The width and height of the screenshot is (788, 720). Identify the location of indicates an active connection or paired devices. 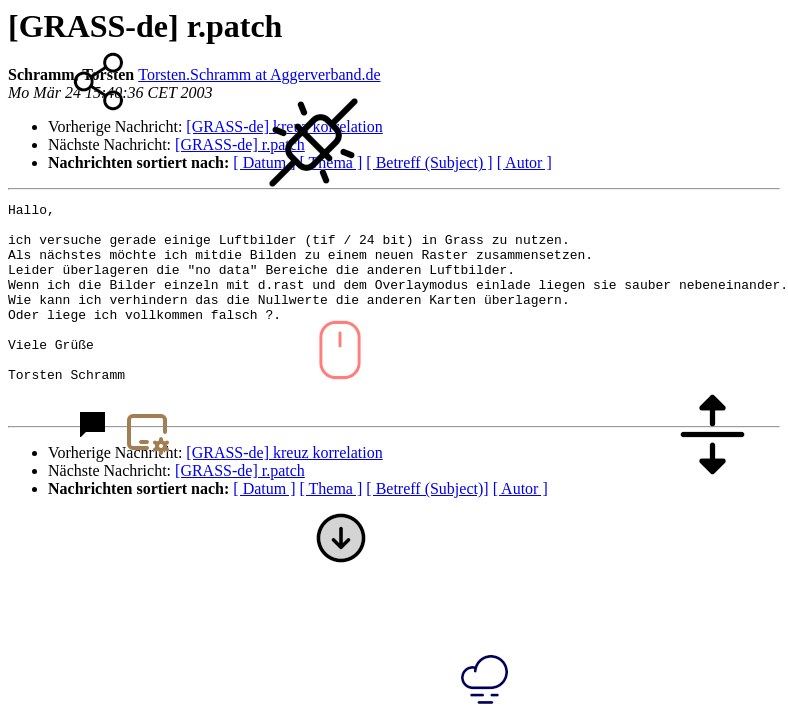
(313, 142).